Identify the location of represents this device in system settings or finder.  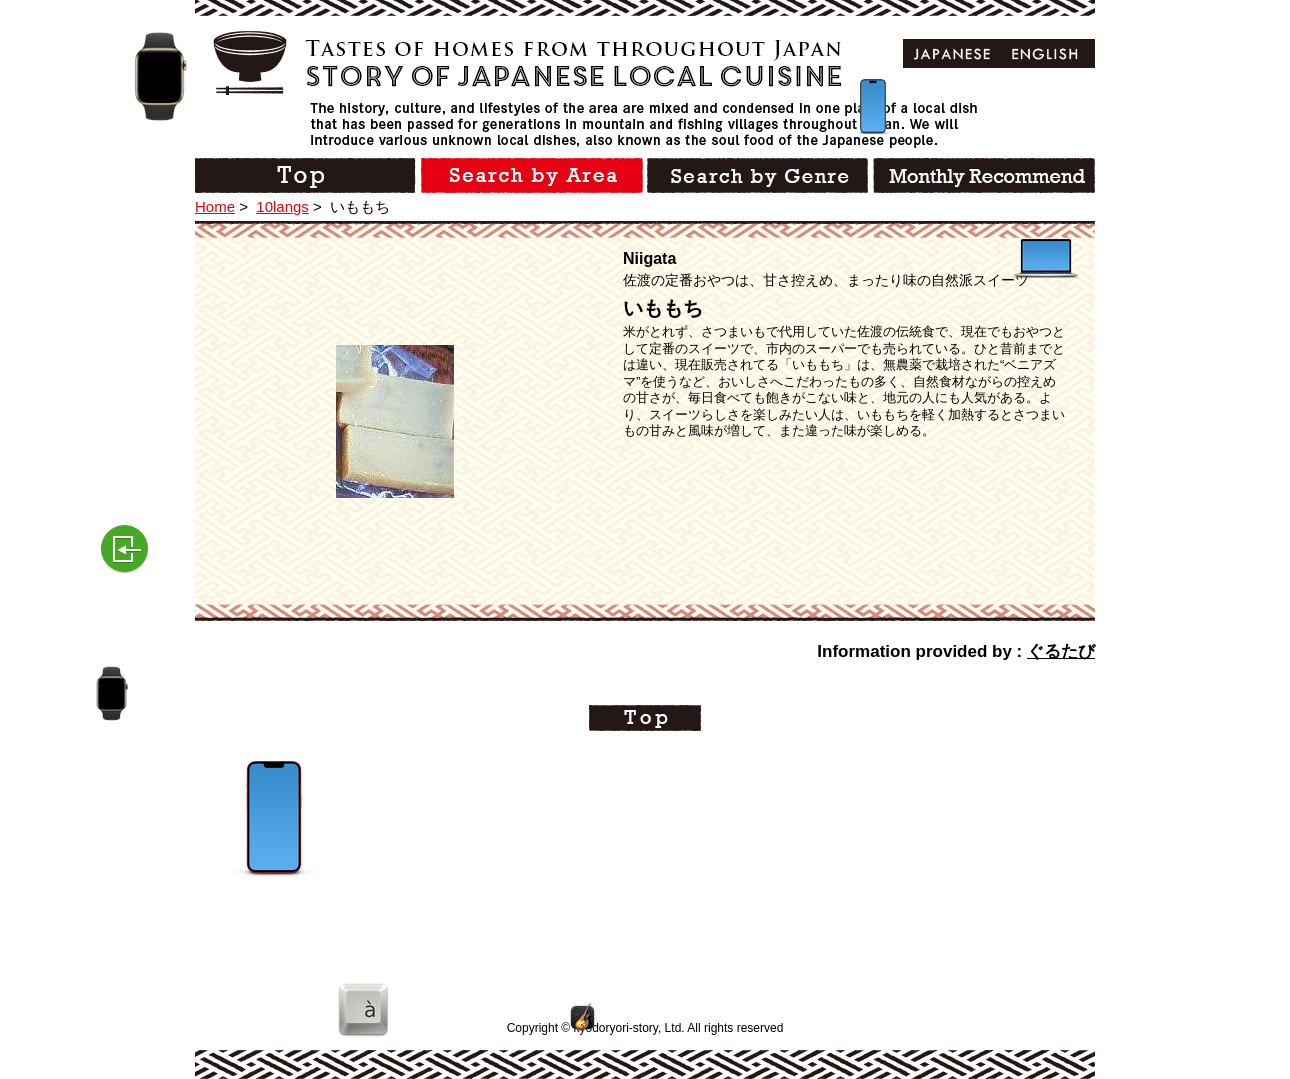
(1046, 253).